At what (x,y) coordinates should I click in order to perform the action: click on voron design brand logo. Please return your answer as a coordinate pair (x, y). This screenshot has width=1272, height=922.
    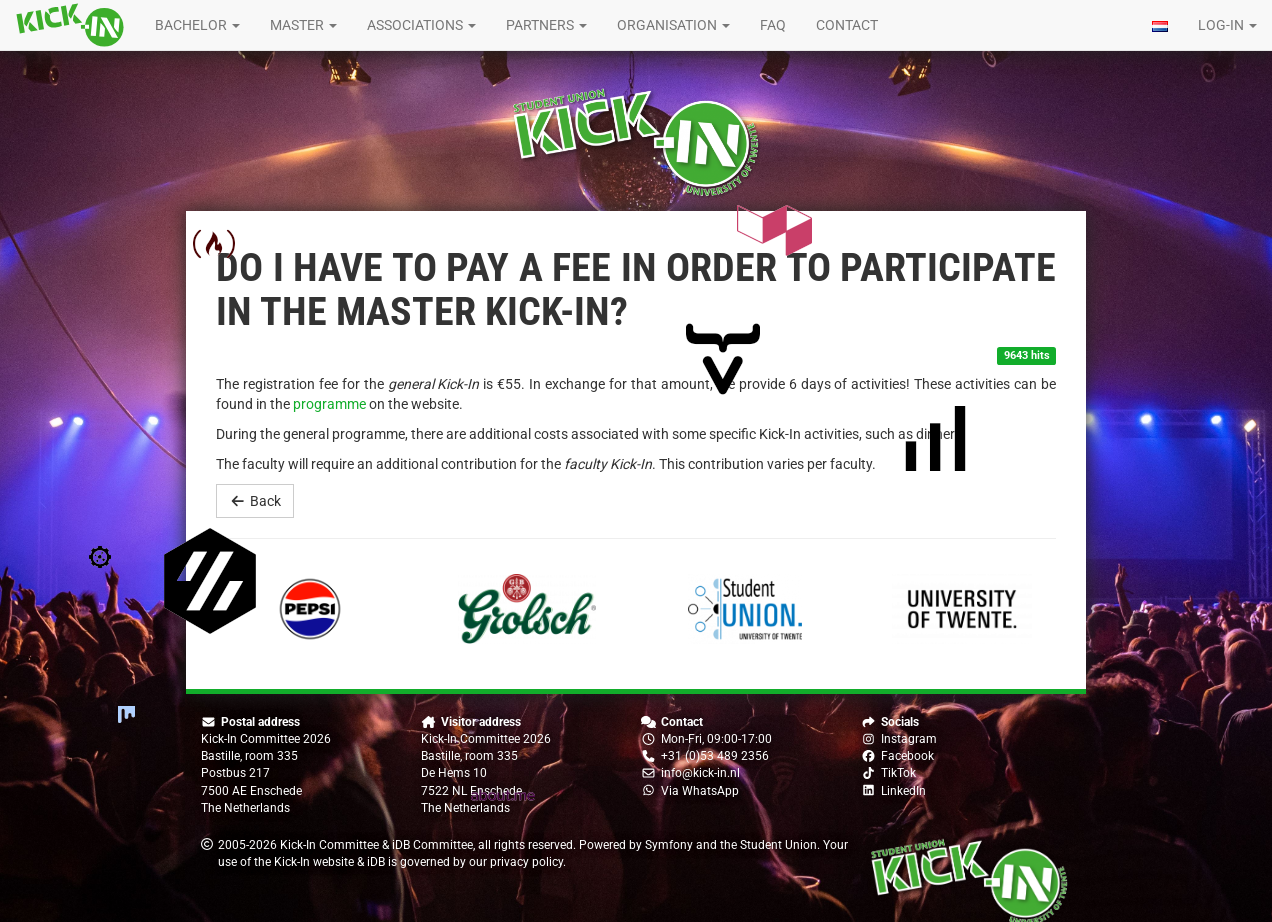
    Looking at the image, I should click on (210, 581).